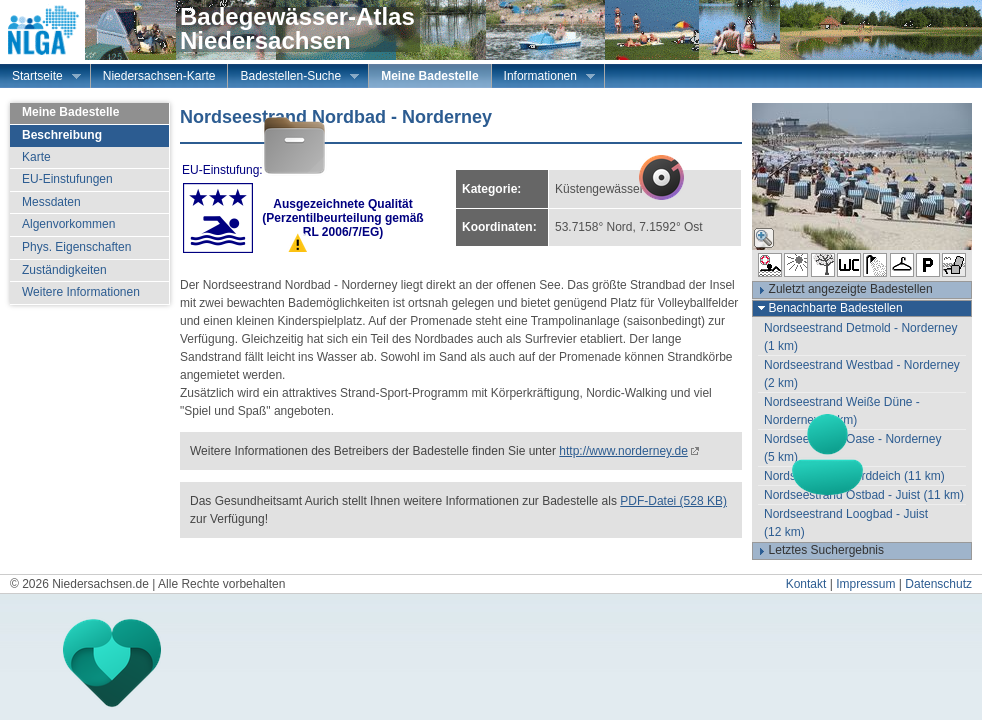 The height and width of the screenshot is (720, 982). I want to click on open the file manager application, so click(294, 145).